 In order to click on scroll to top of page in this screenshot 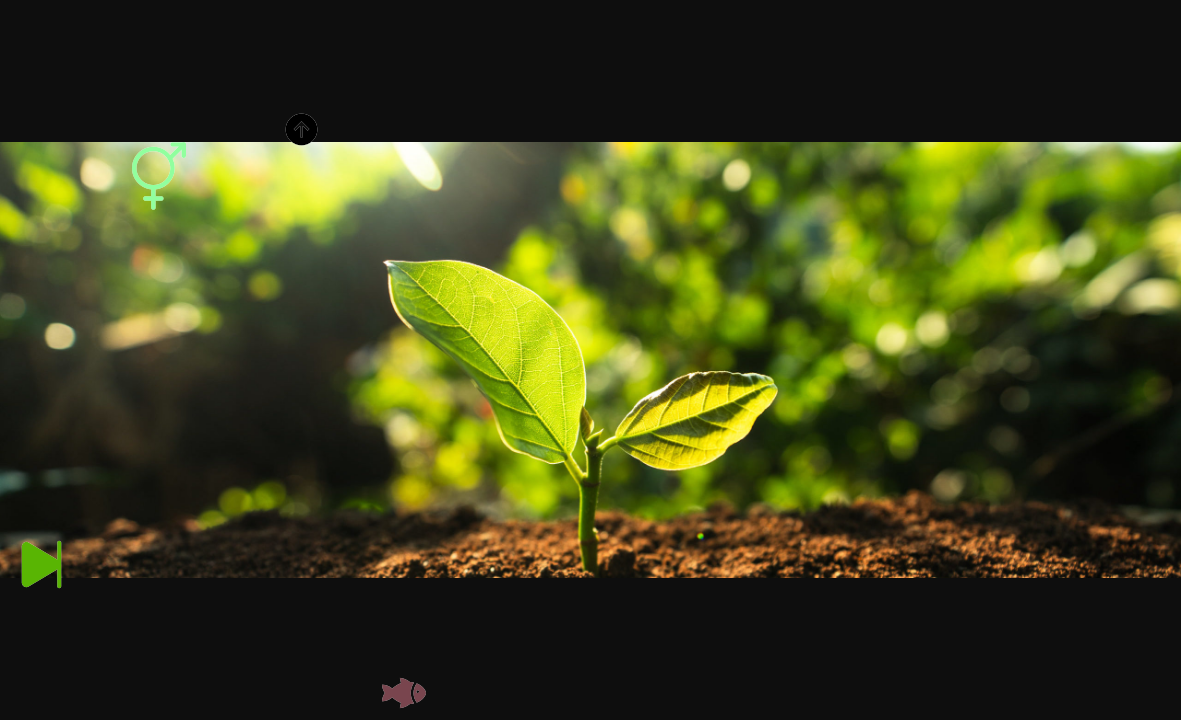, I will do `click(301, 129)`.